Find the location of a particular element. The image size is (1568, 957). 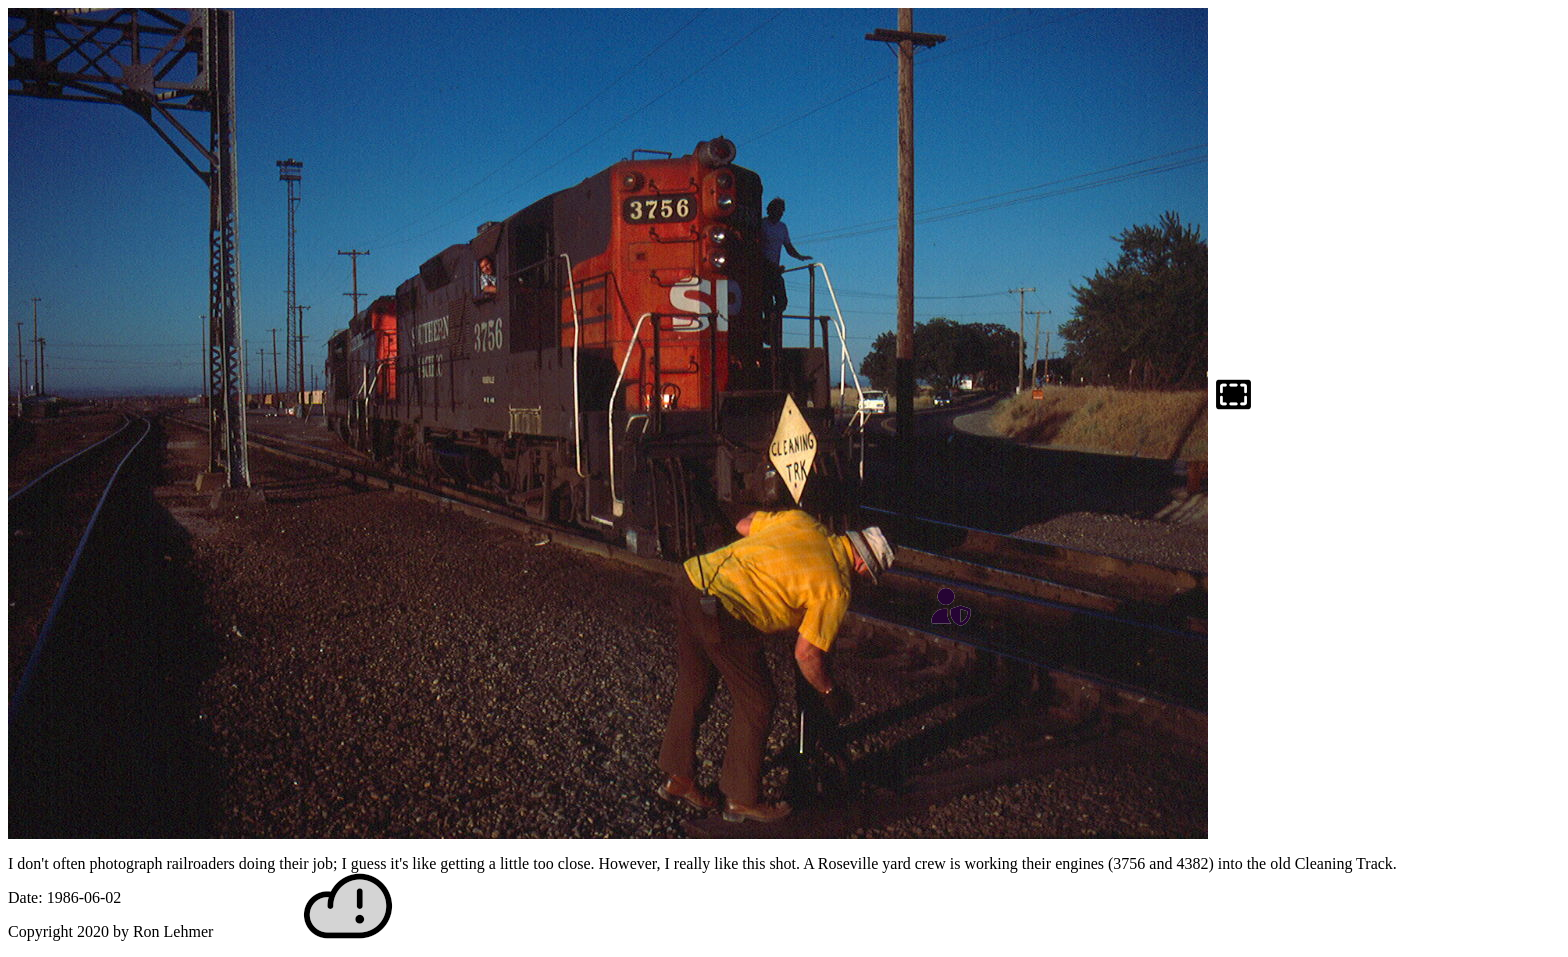

access user privacy and security settings is located at coordinates (950, 605).